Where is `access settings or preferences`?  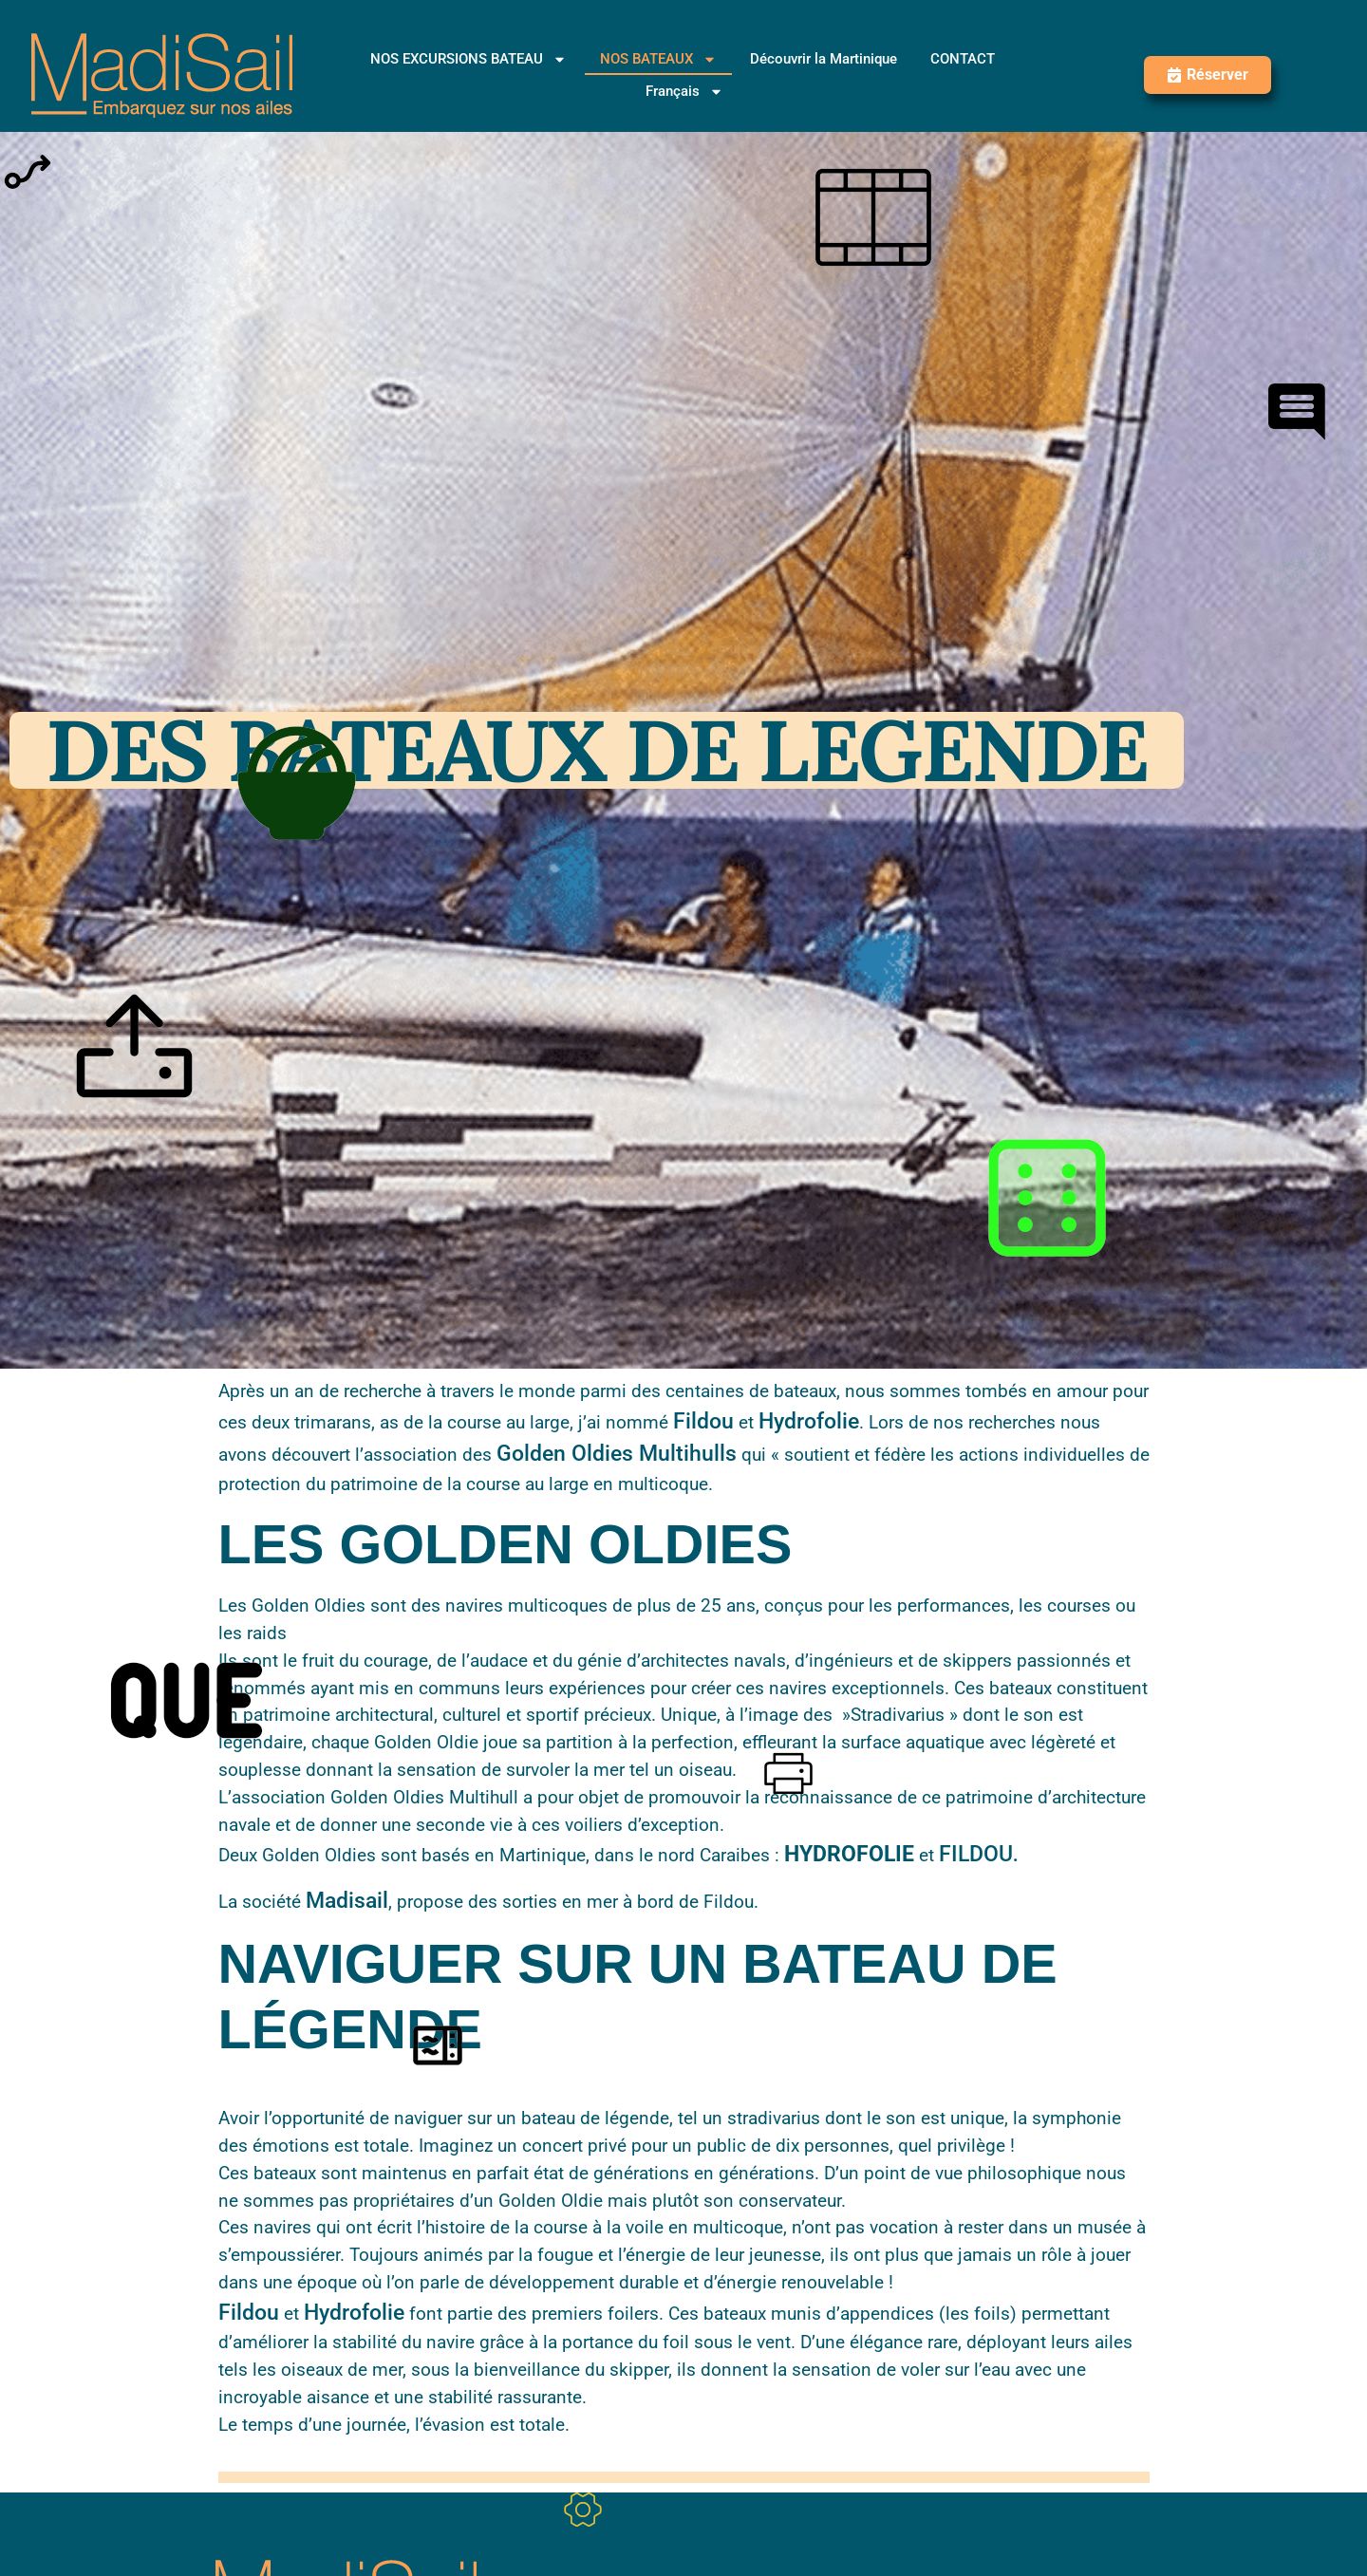
access settings or preferences is located at coordinates (583, 2510).